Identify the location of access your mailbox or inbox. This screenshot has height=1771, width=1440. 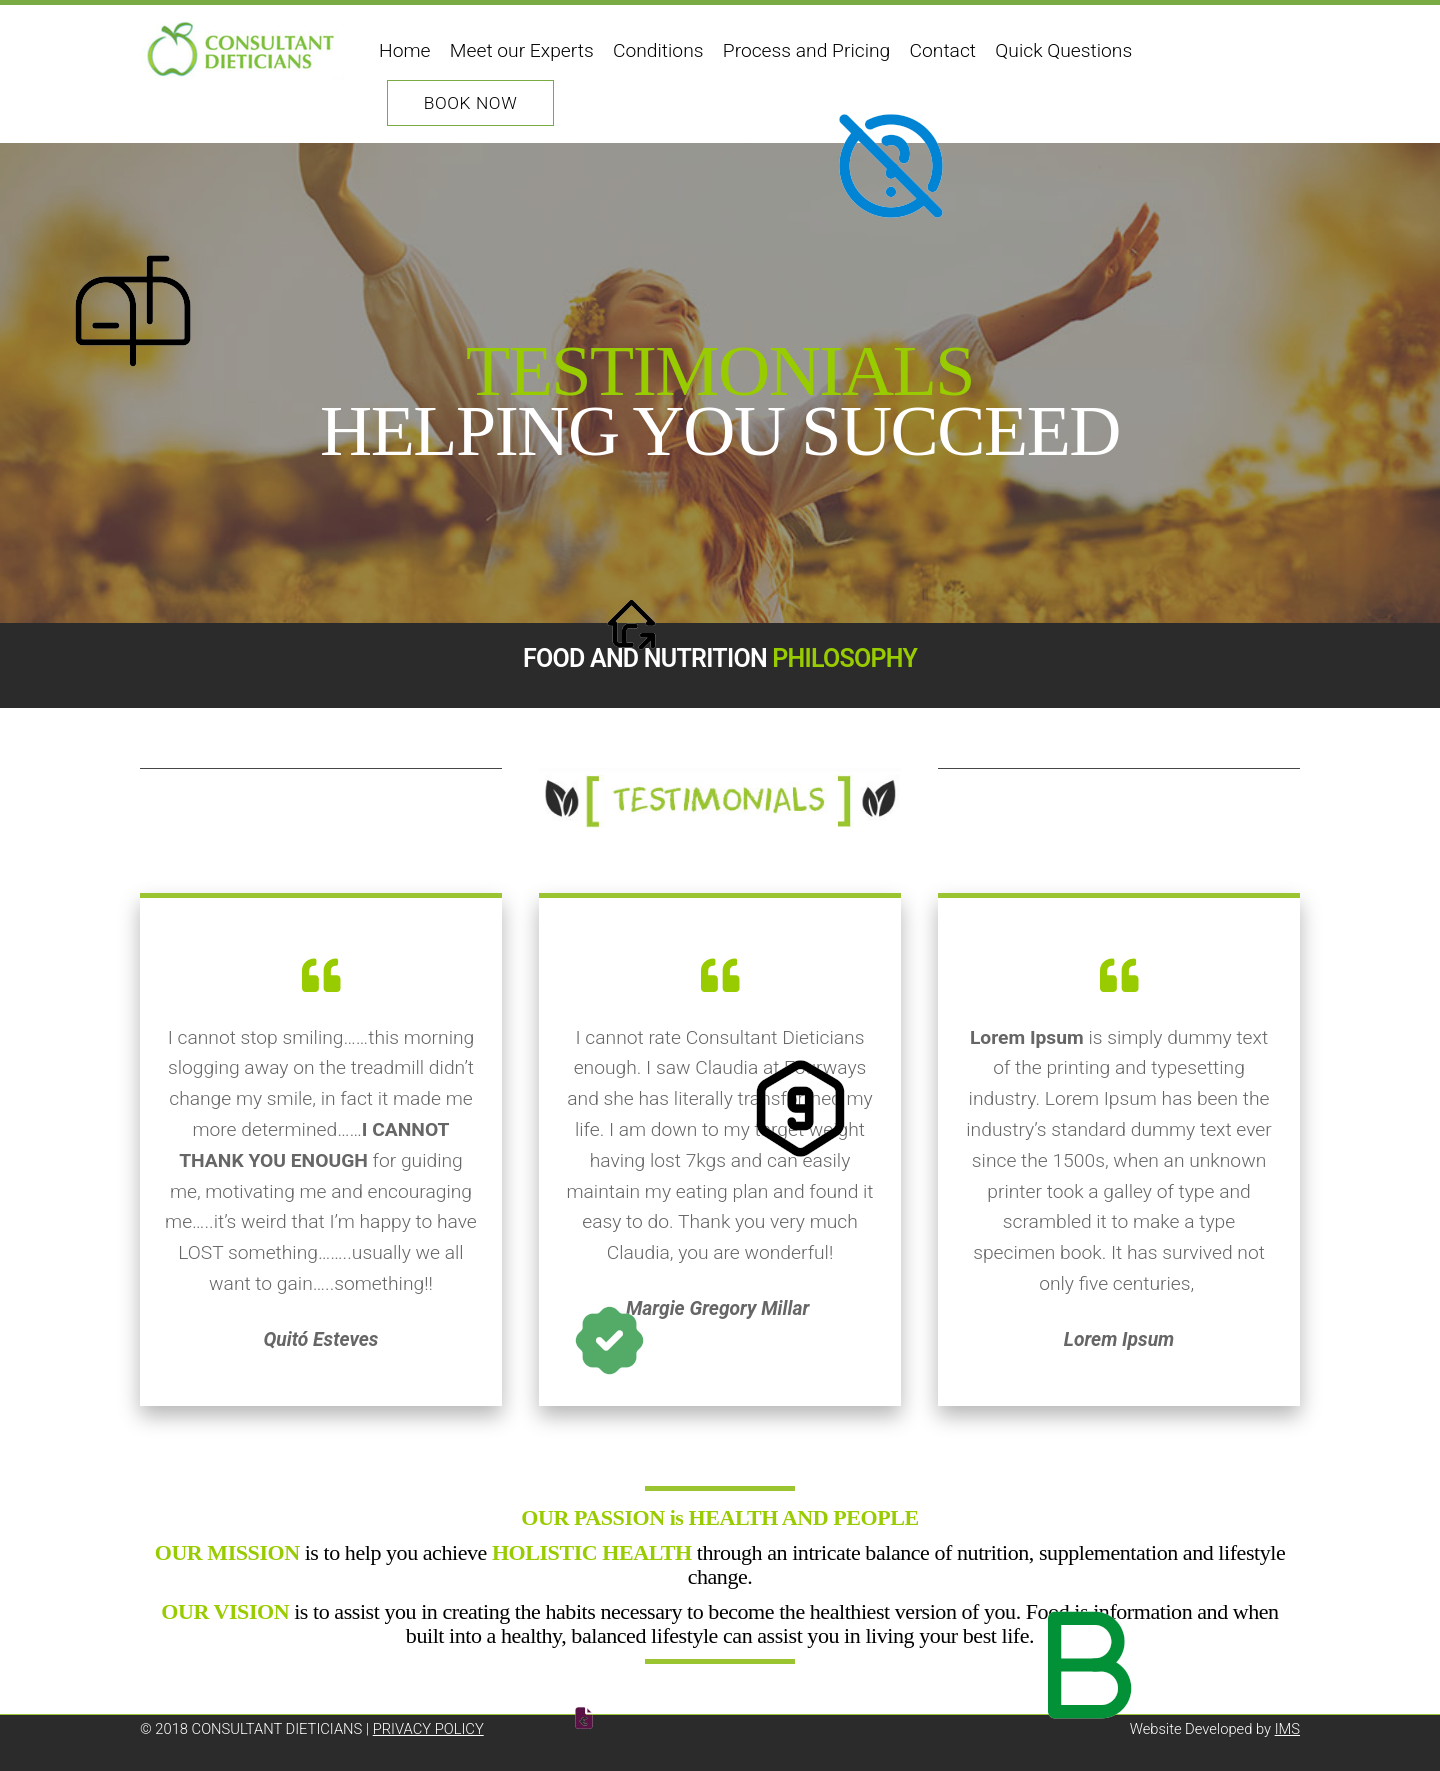
(133, 313).